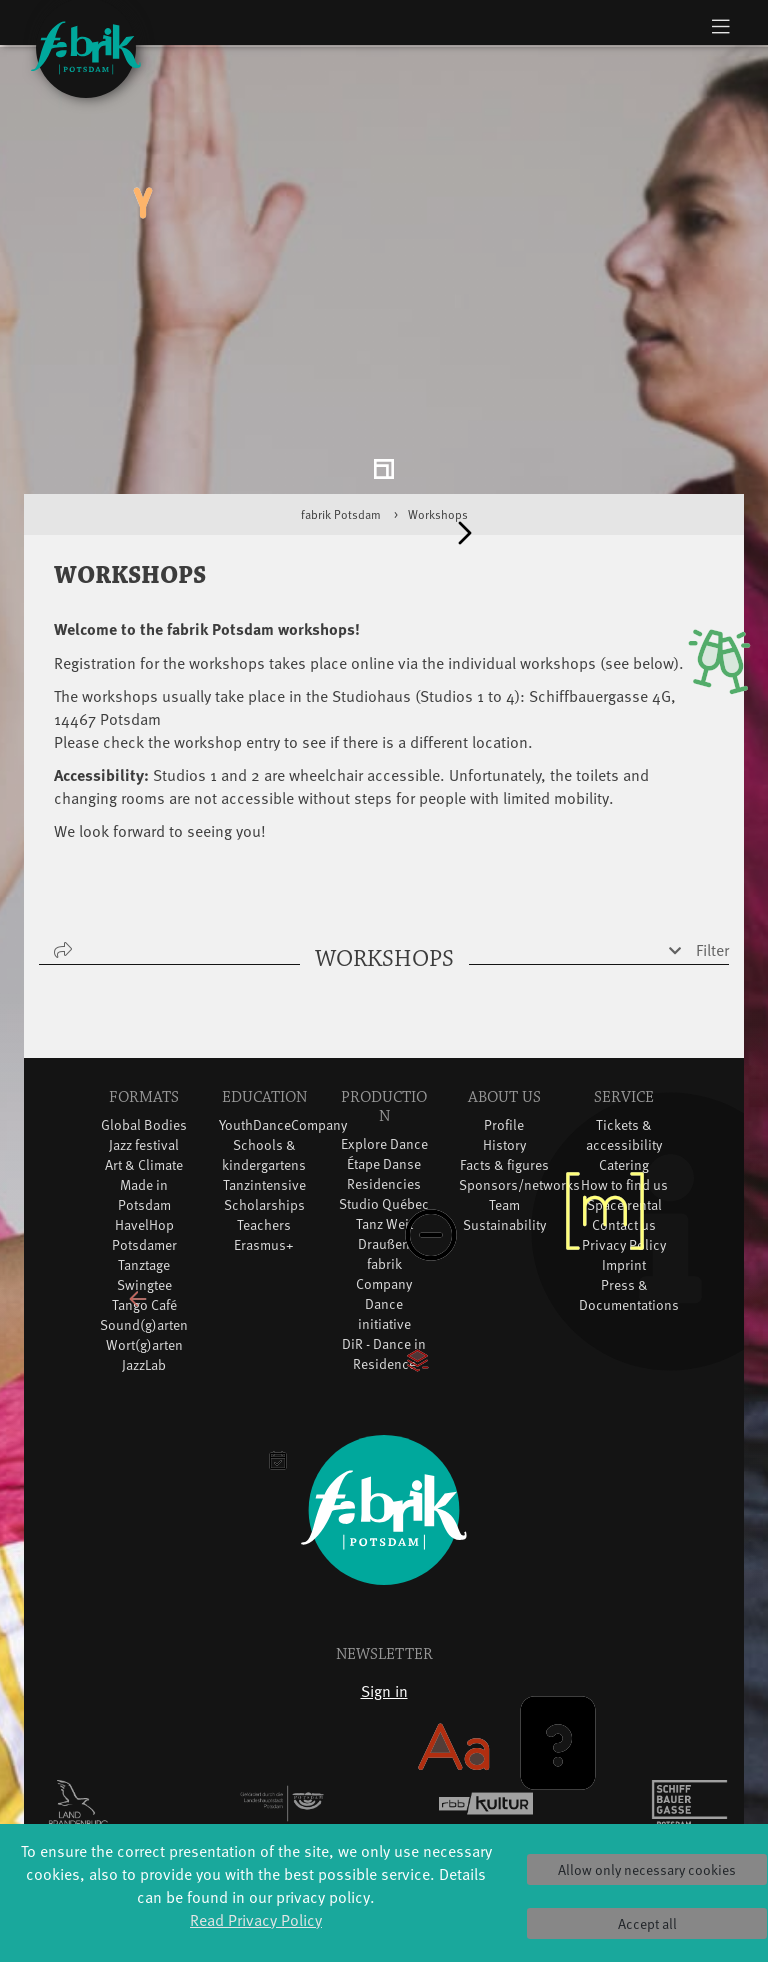 This screenshot has height=1962, width=768. I want to click on remove a layer from the stack, so click(417, 1360).